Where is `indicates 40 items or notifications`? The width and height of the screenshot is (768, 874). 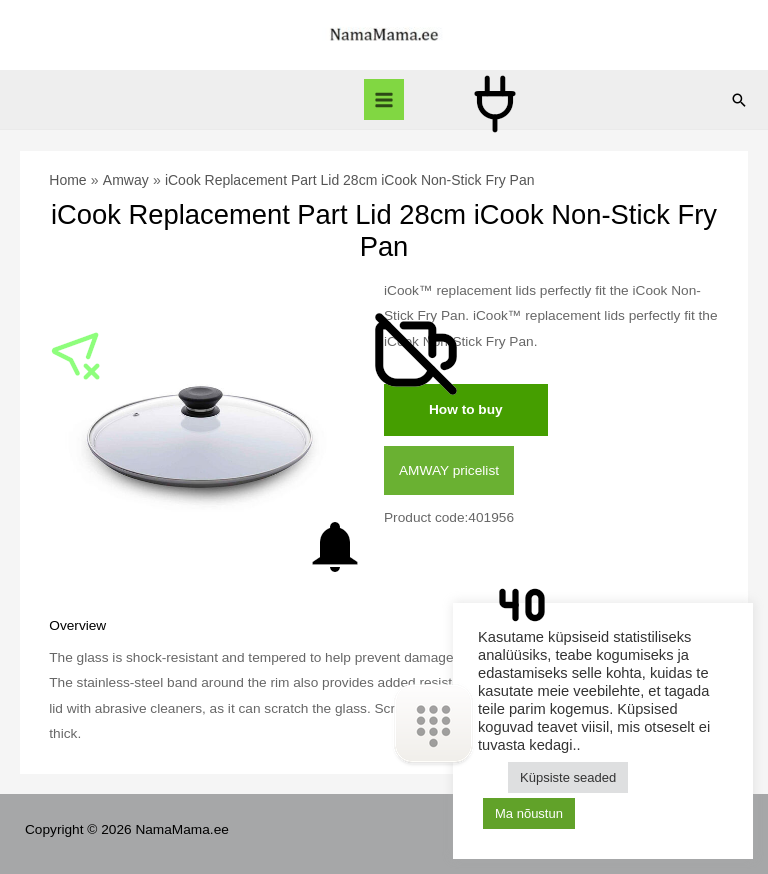
indicates 40 items or notifications is located at coordinates (522, 605).